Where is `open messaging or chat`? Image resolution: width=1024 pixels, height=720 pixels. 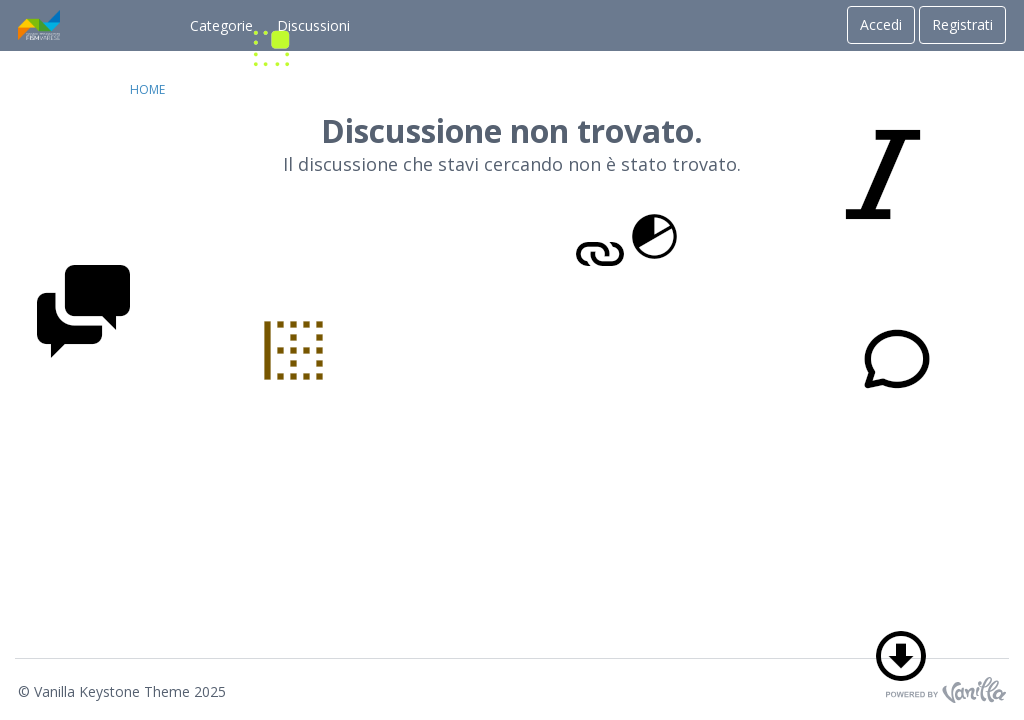 open messaging or chat is located at coordinates (897, 359).